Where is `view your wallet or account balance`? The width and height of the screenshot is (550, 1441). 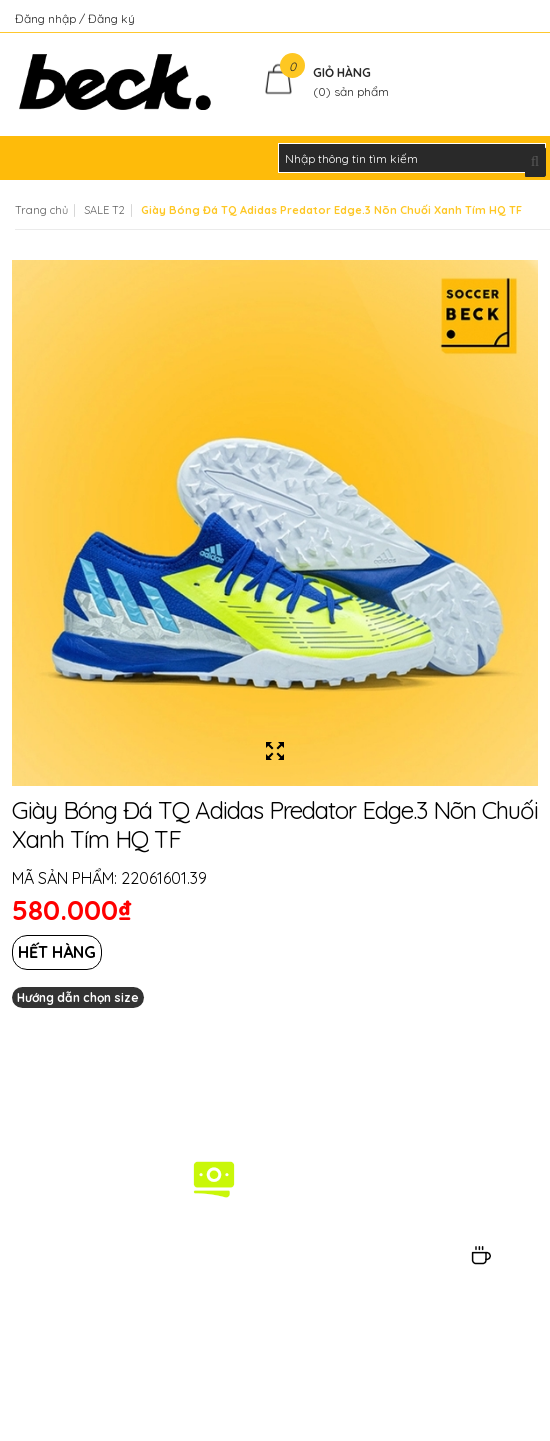 view your wallet or account balance is located at coordinates (214, 1179).